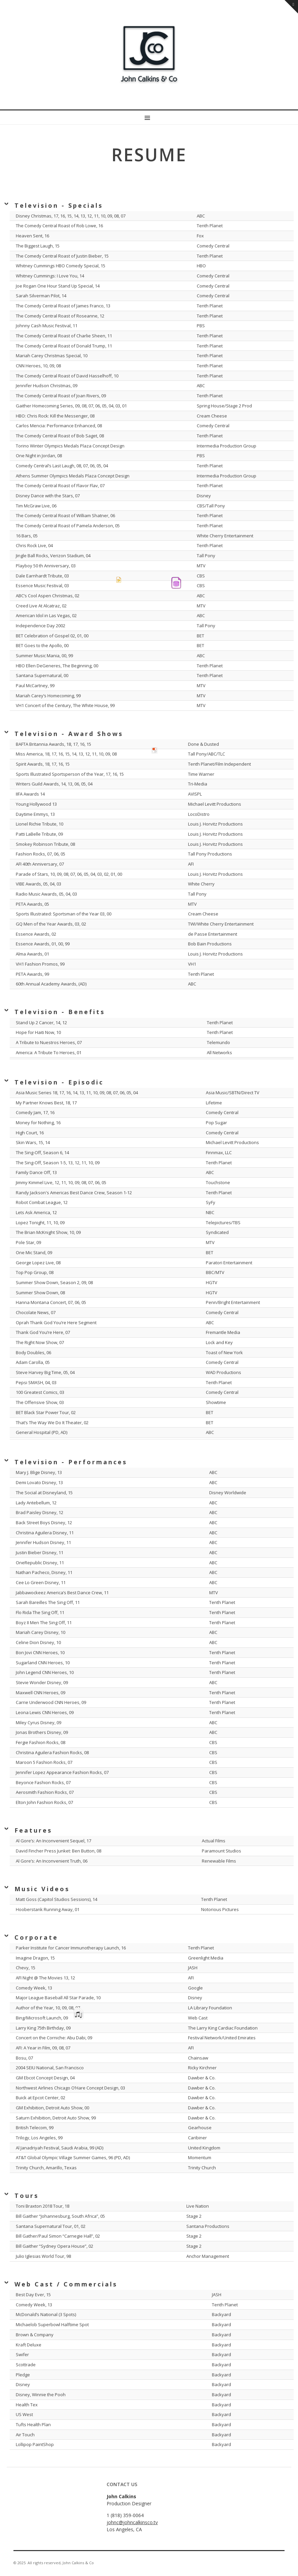 The width and height of the screenshot is (298, 2576). What do you see at coordinates (119, 580) in the screenshot?
I see `a libreoffice draw document file` at bounding box center [119, 580].